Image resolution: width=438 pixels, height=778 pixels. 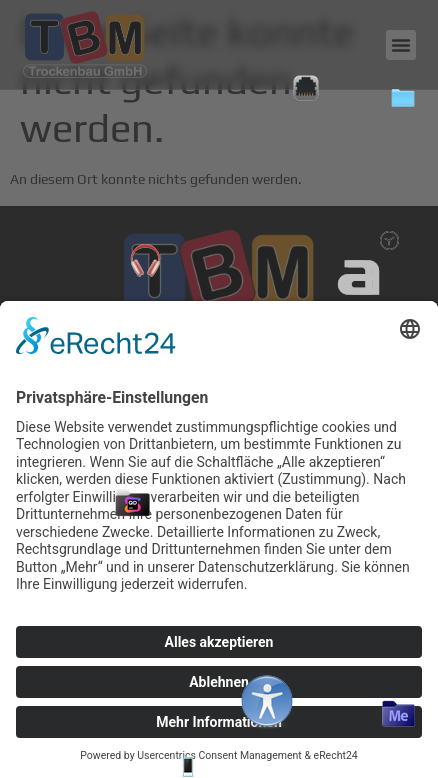 I want to click on indicates an RJ11 telephone/DSL network port, so click(x=306, y=88).